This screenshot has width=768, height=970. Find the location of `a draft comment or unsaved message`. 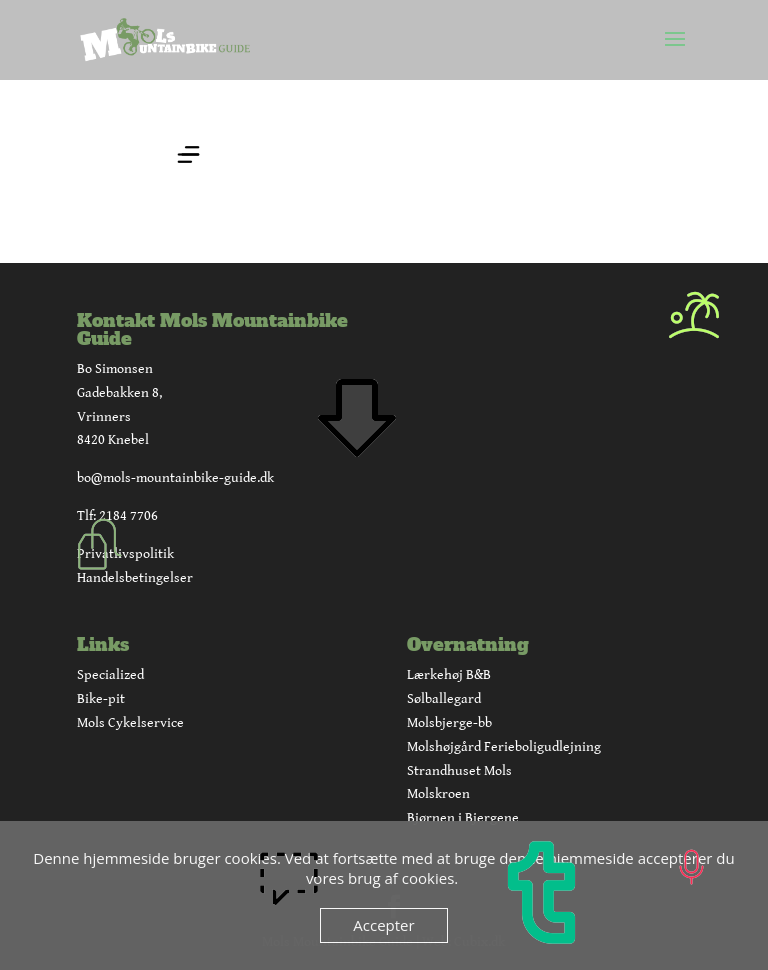

a draft comment or unsaved message is located at coordinates (289, 877).